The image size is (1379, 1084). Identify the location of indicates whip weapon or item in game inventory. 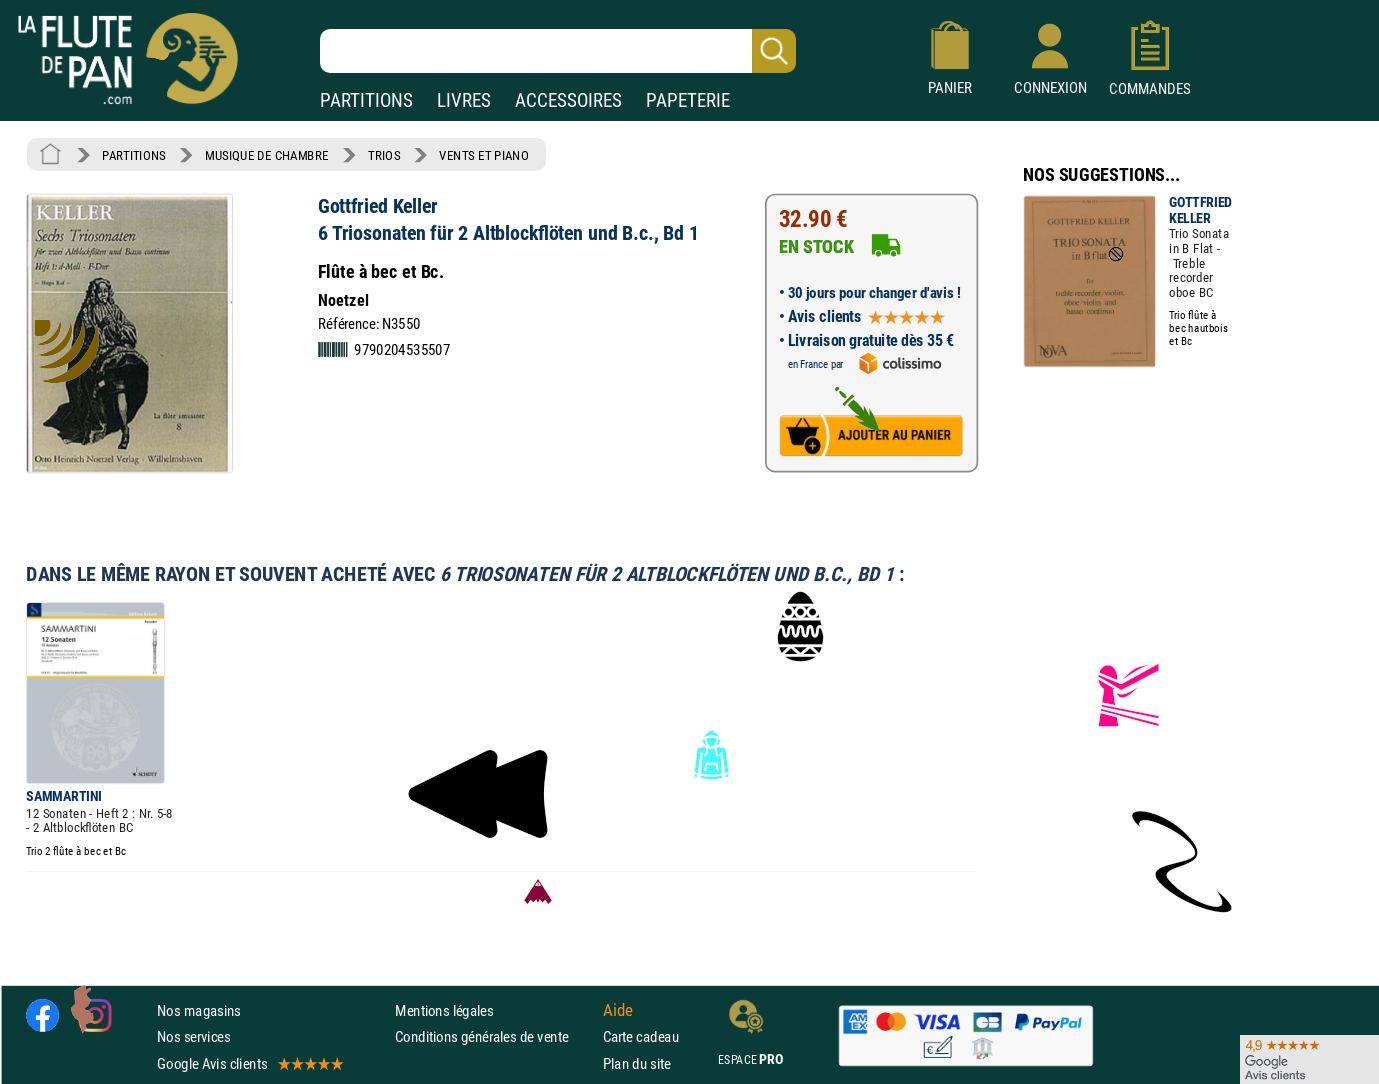
(1182, 863).